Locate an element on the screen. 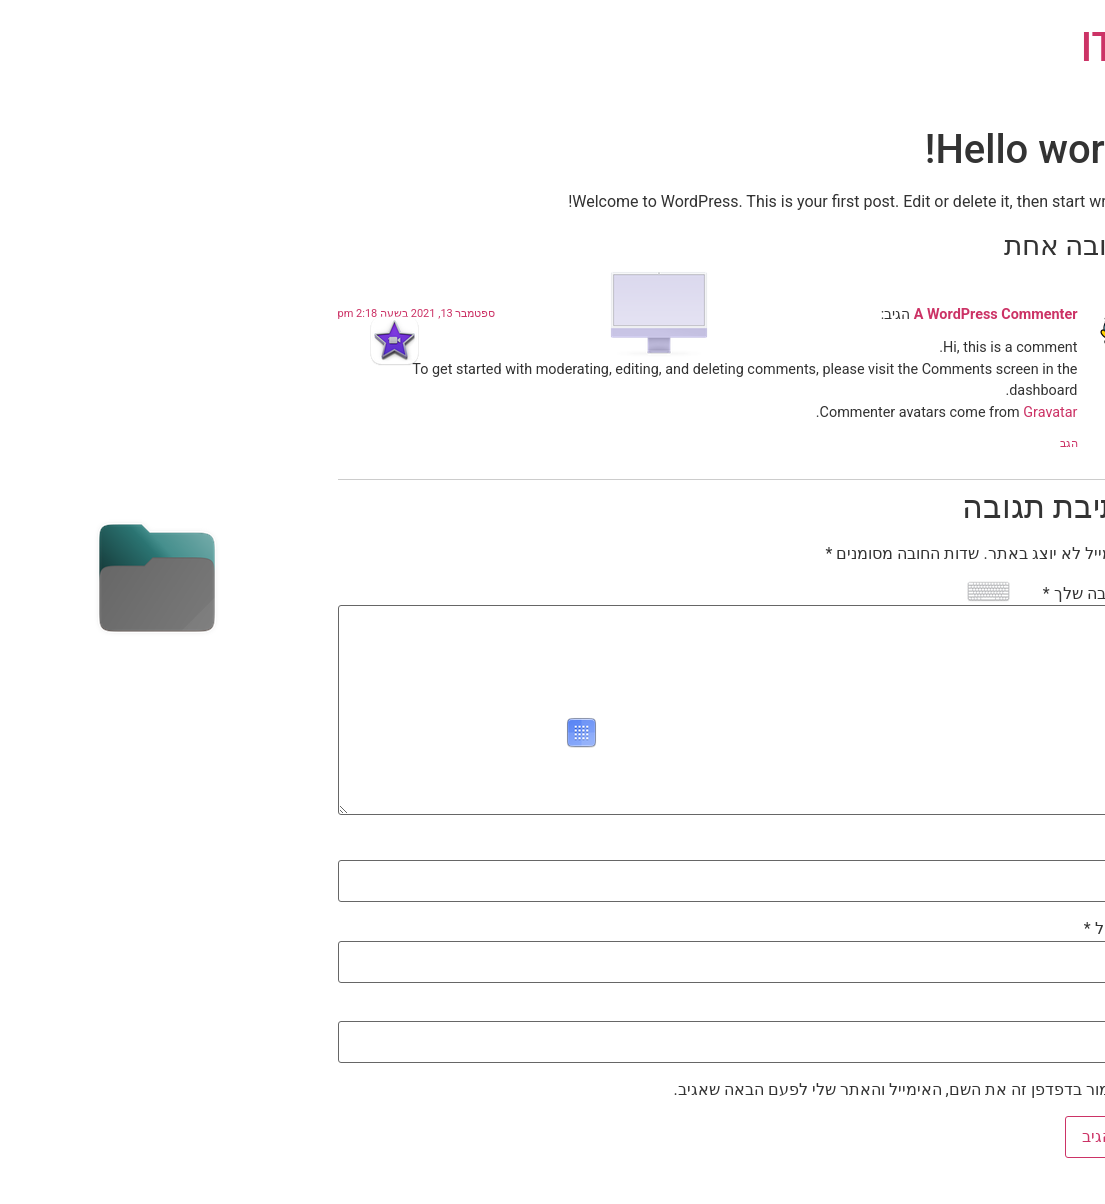 The width and height of the screenshot is (1105, 1204). view other applications is located at coordinates (581, 732).